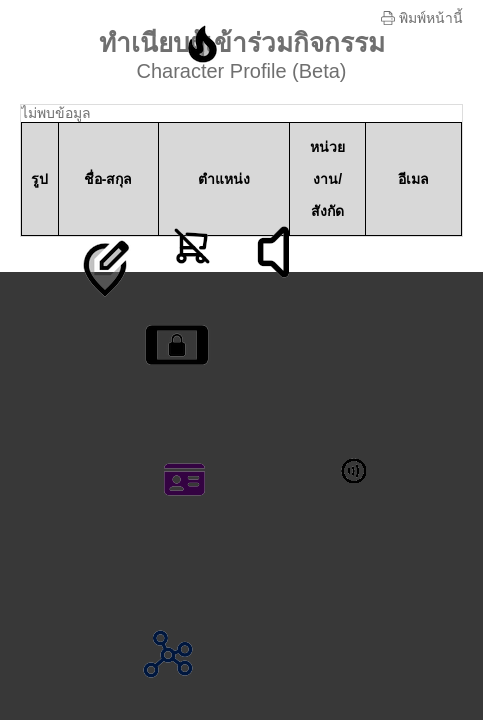 Image resolution: width=483 pixels, height=720 pixels. What do you see at coordinates (184, 479) in the screenshot?
I see `view your profile or identity information` at bounding box center [184, 479].